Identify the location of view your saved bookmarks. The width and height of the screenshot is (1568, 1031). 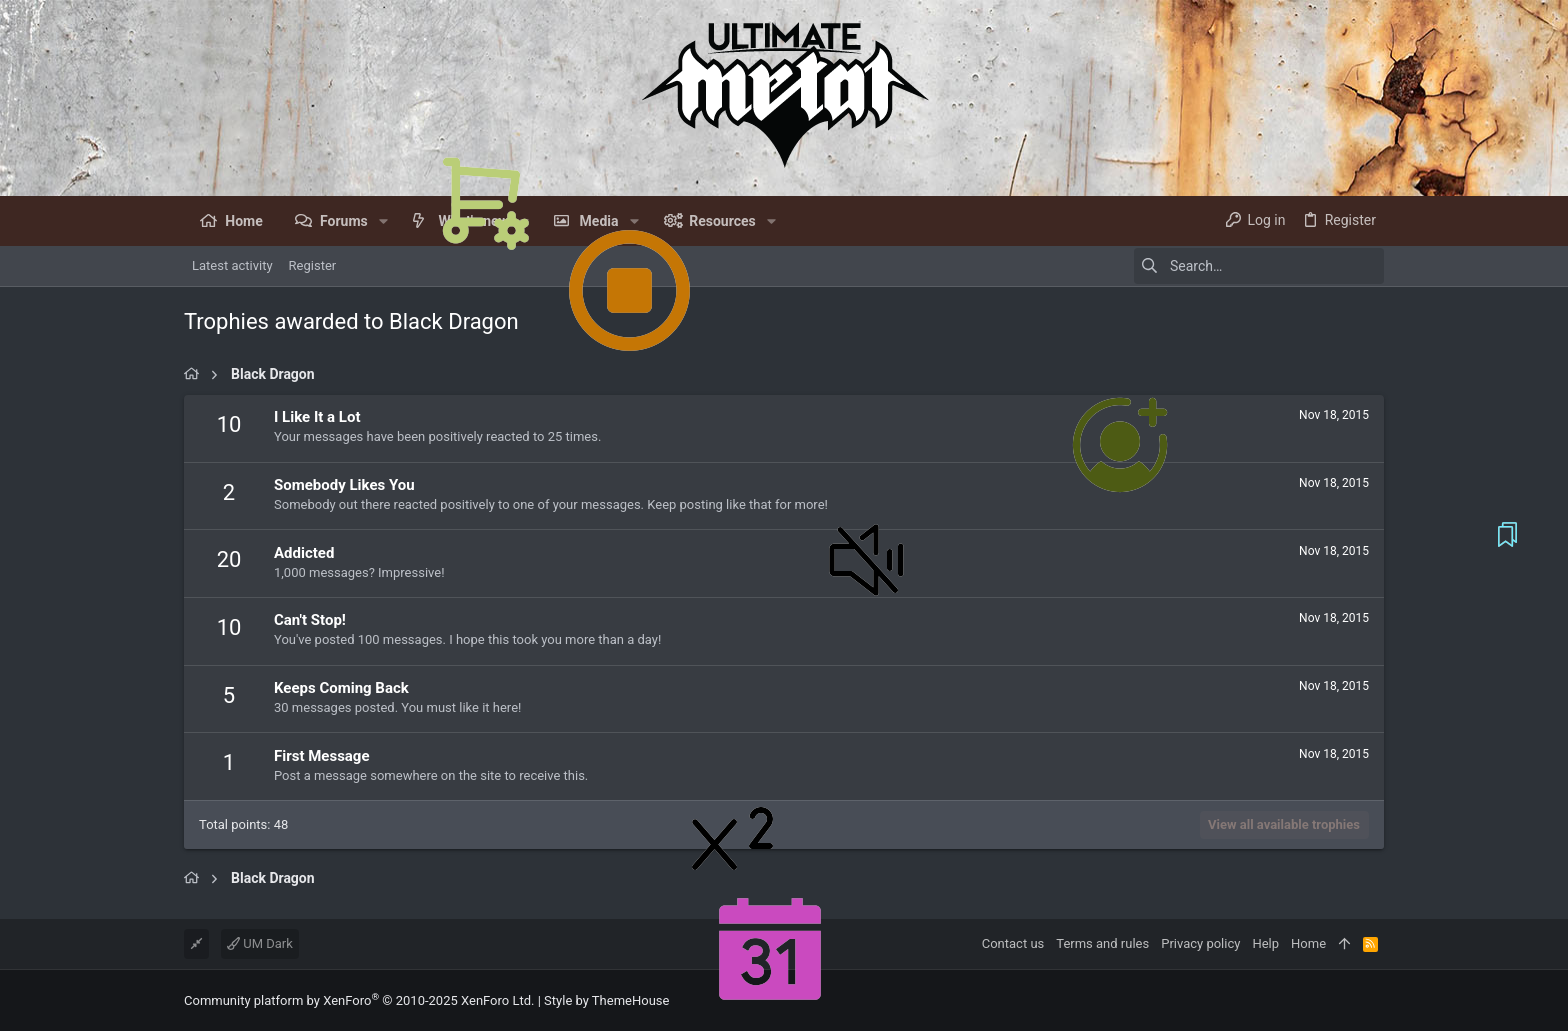
(1507, 534).